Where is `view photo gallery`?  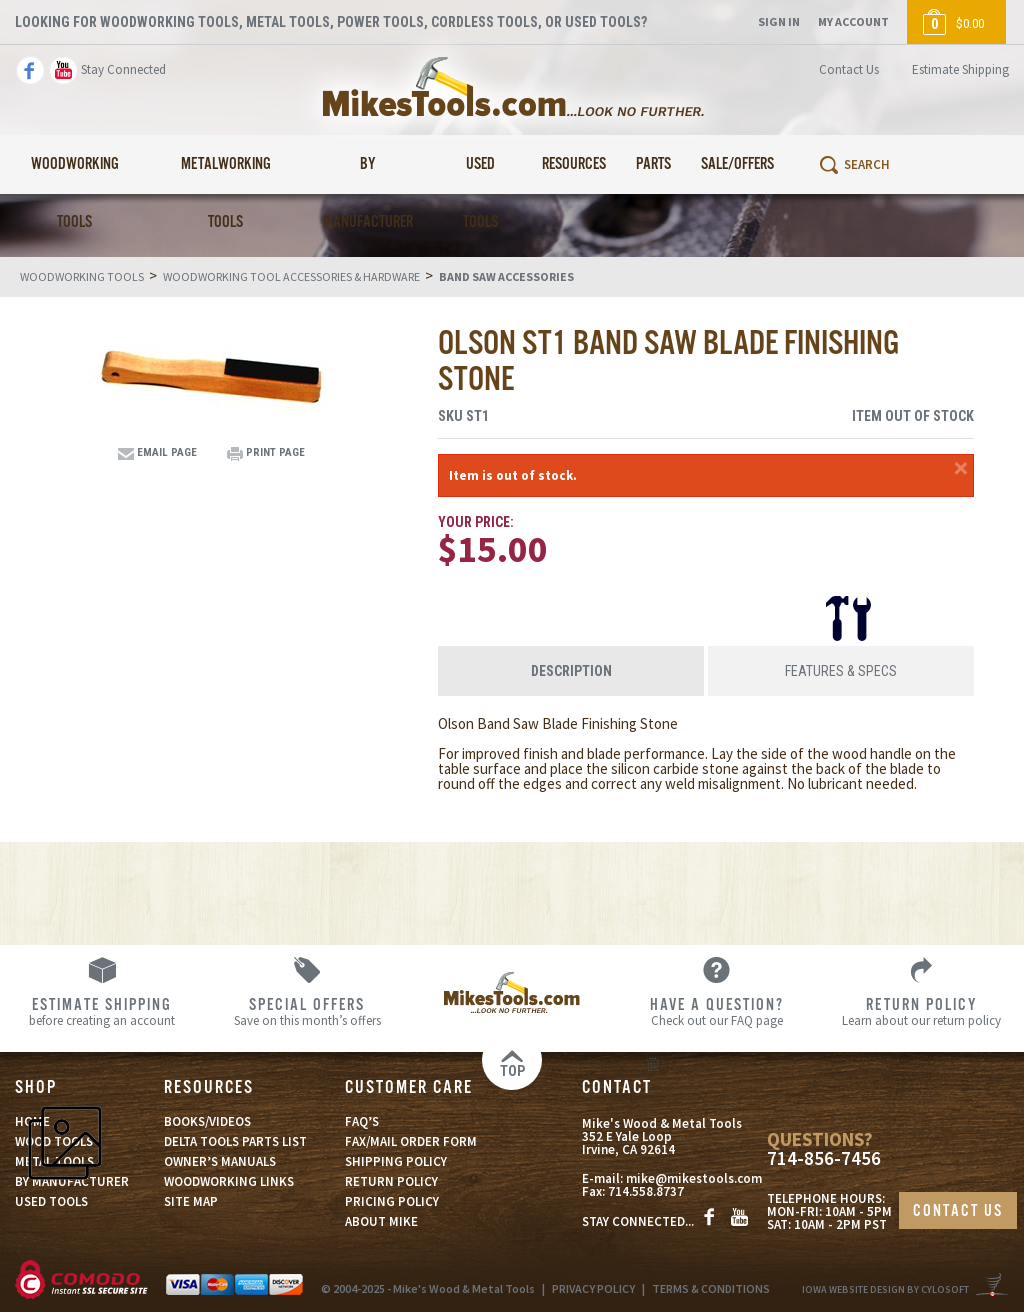 view photo gallery is located at coordinates (65, 1143).